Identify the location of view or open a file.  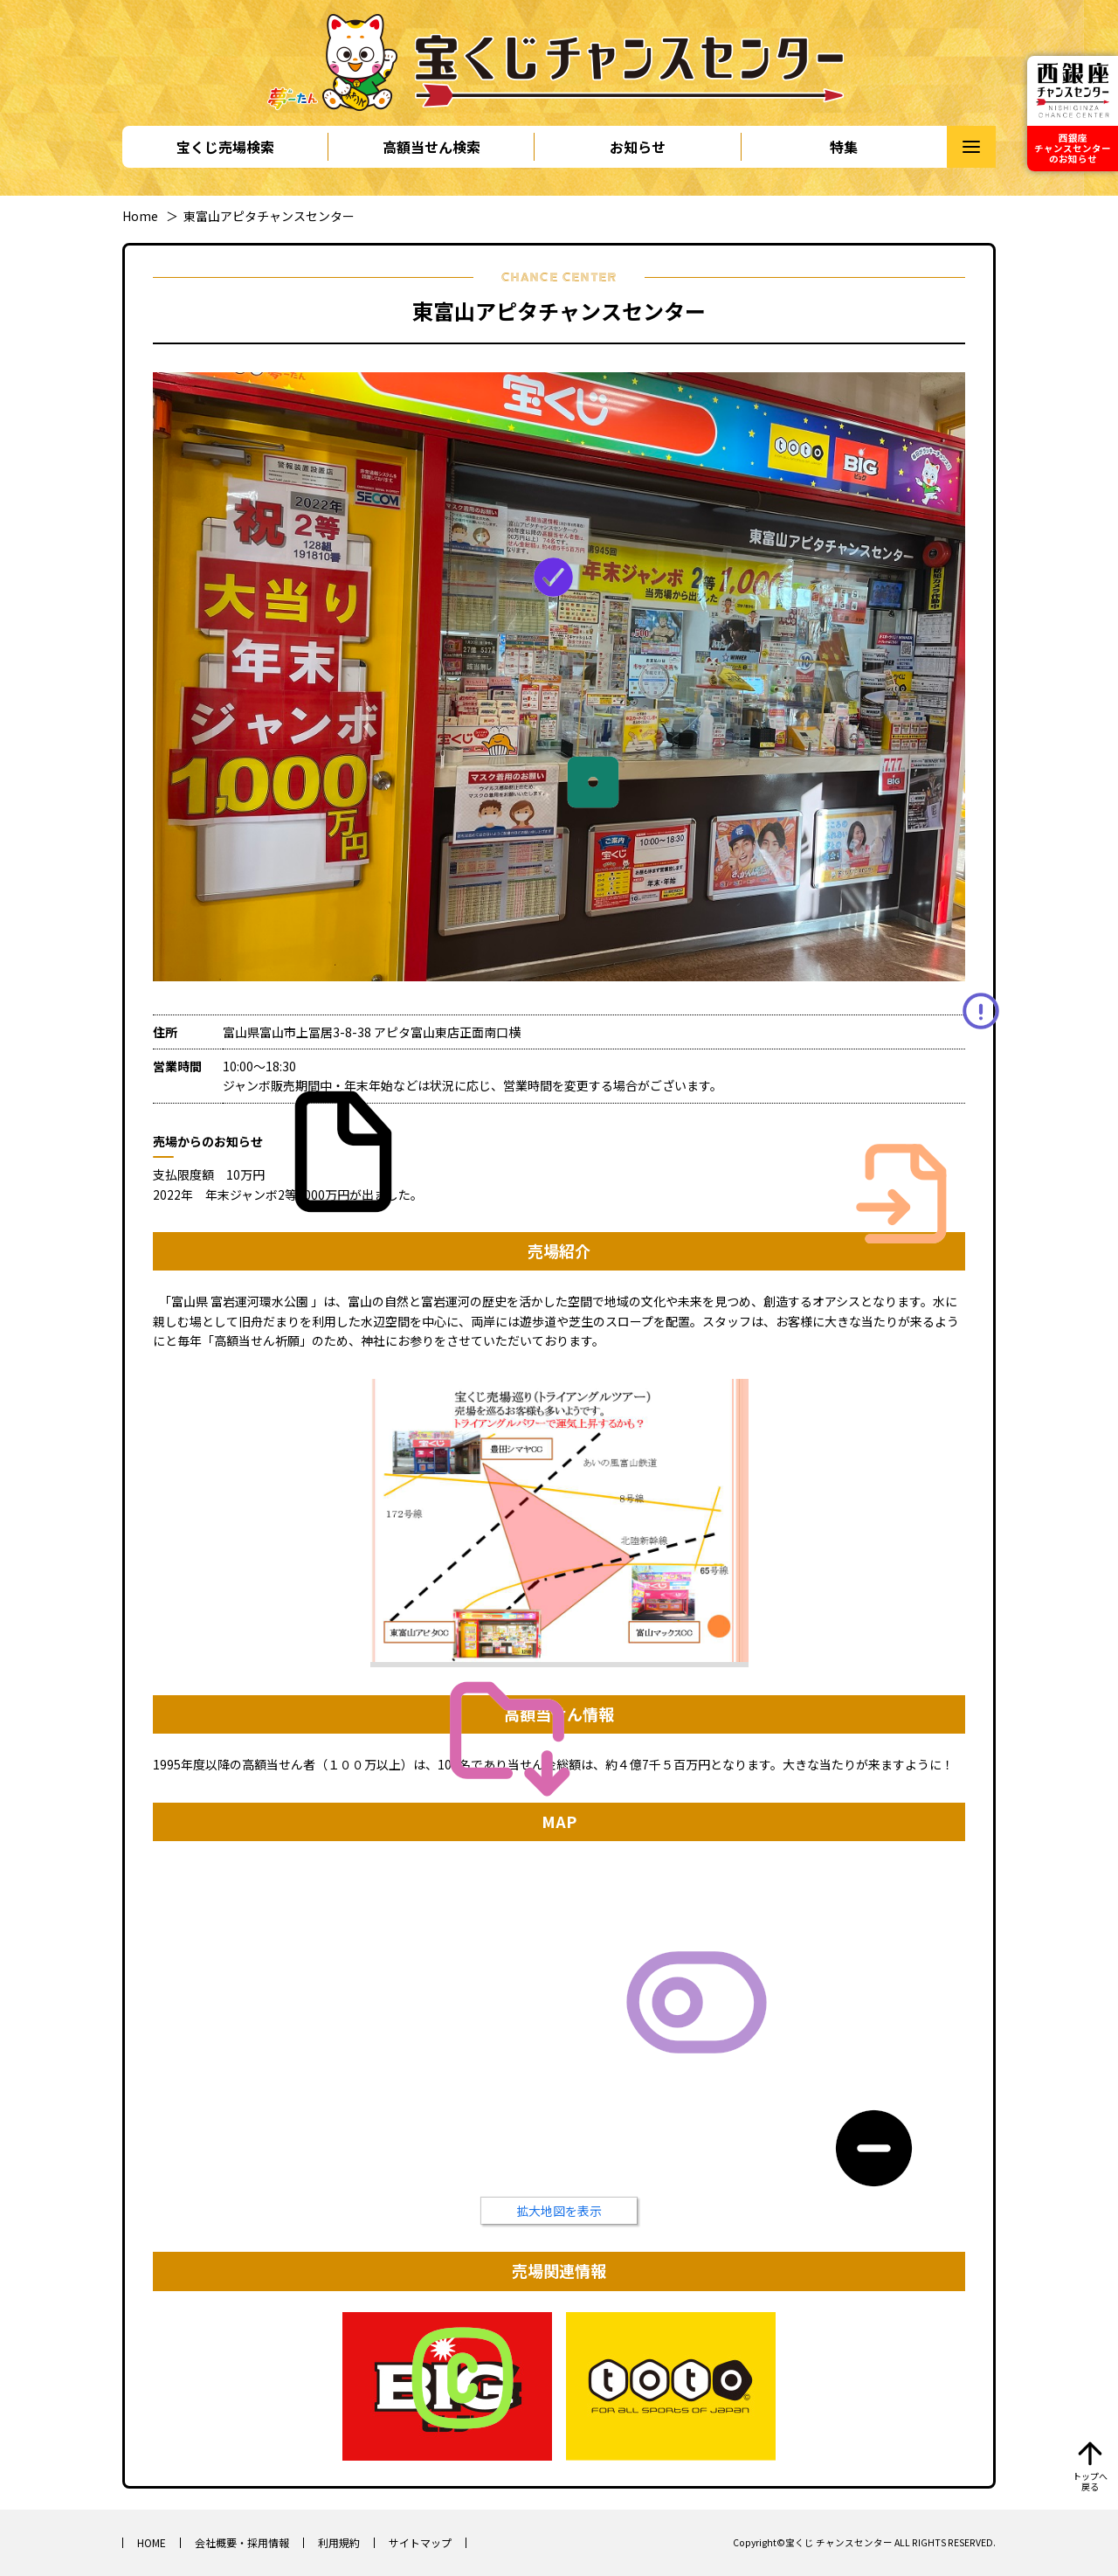
(343, 1152).